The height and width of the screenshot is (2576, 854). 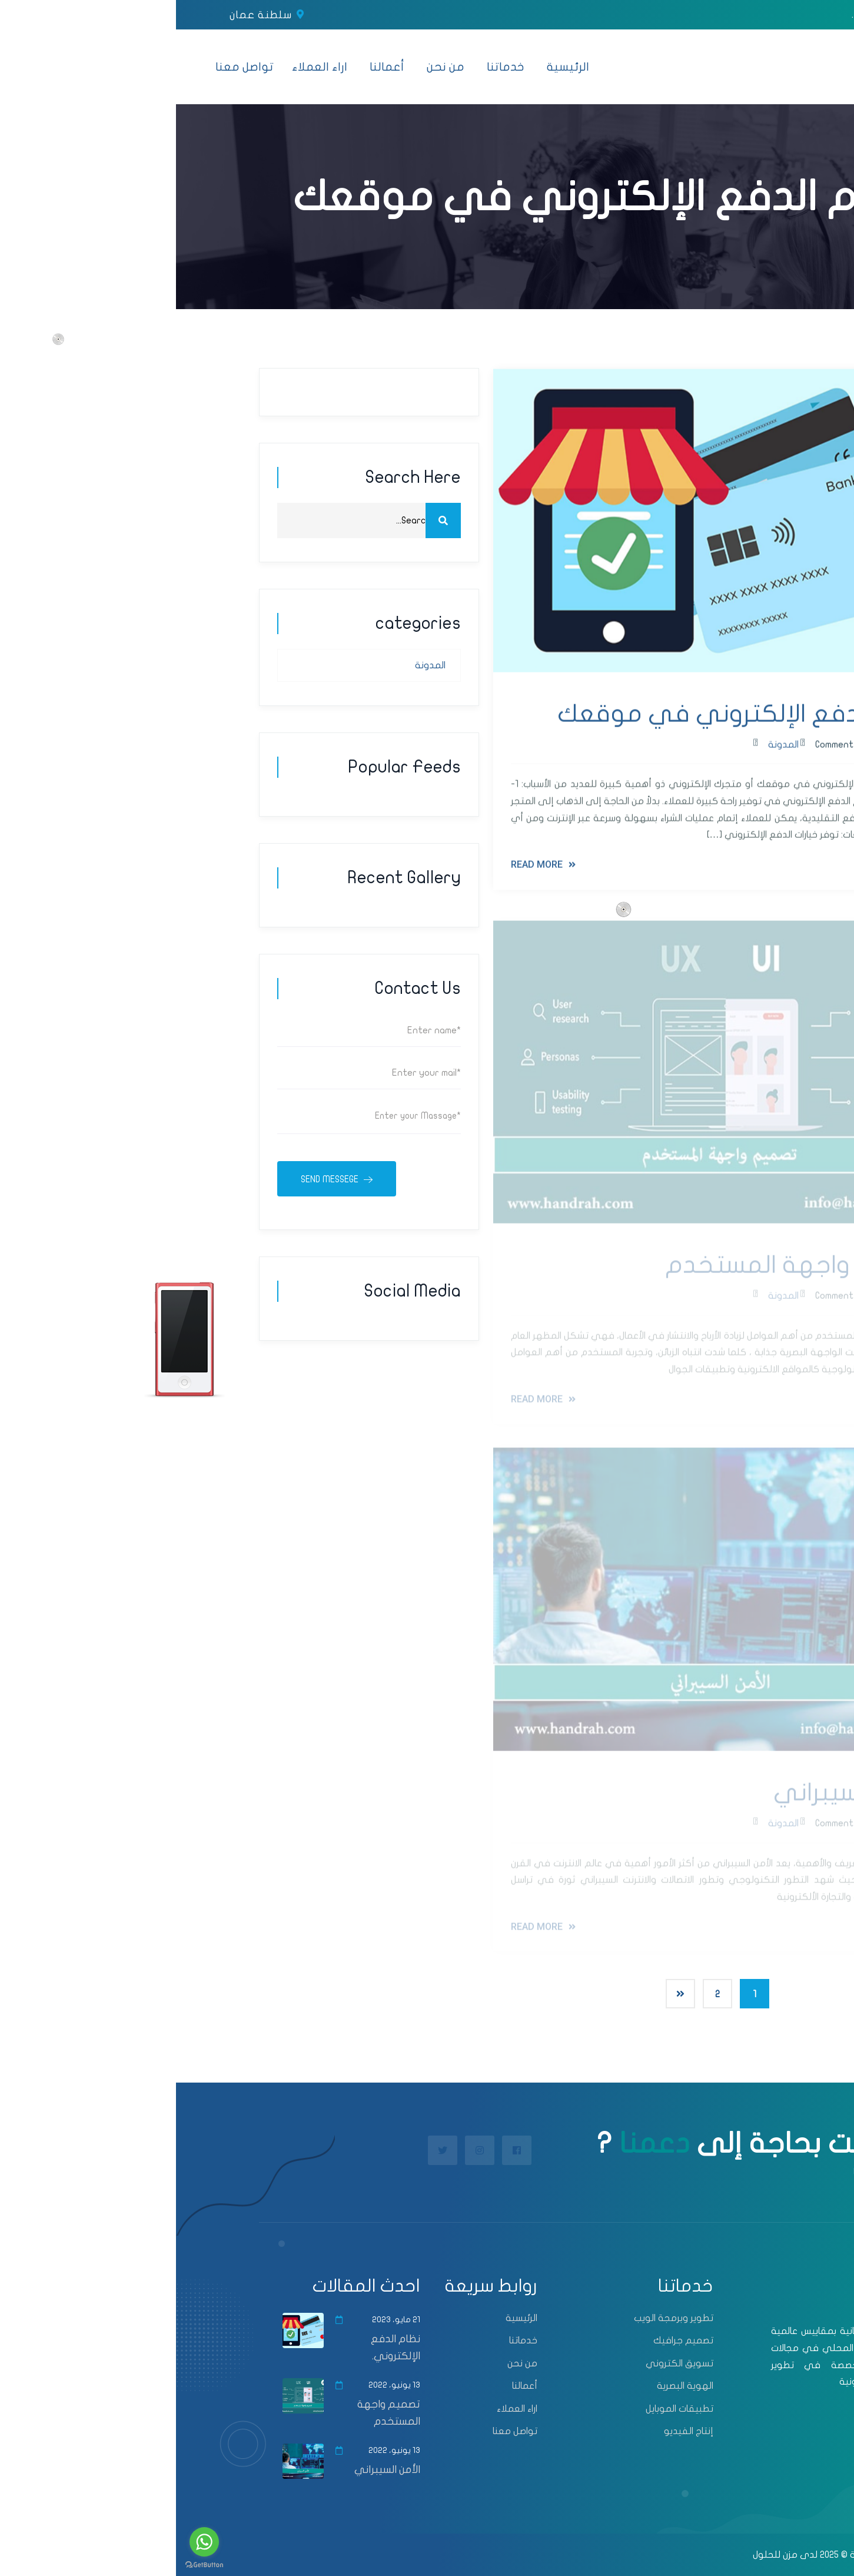 I want to click on access CD/DVD drive, so click(x=58, y=339).